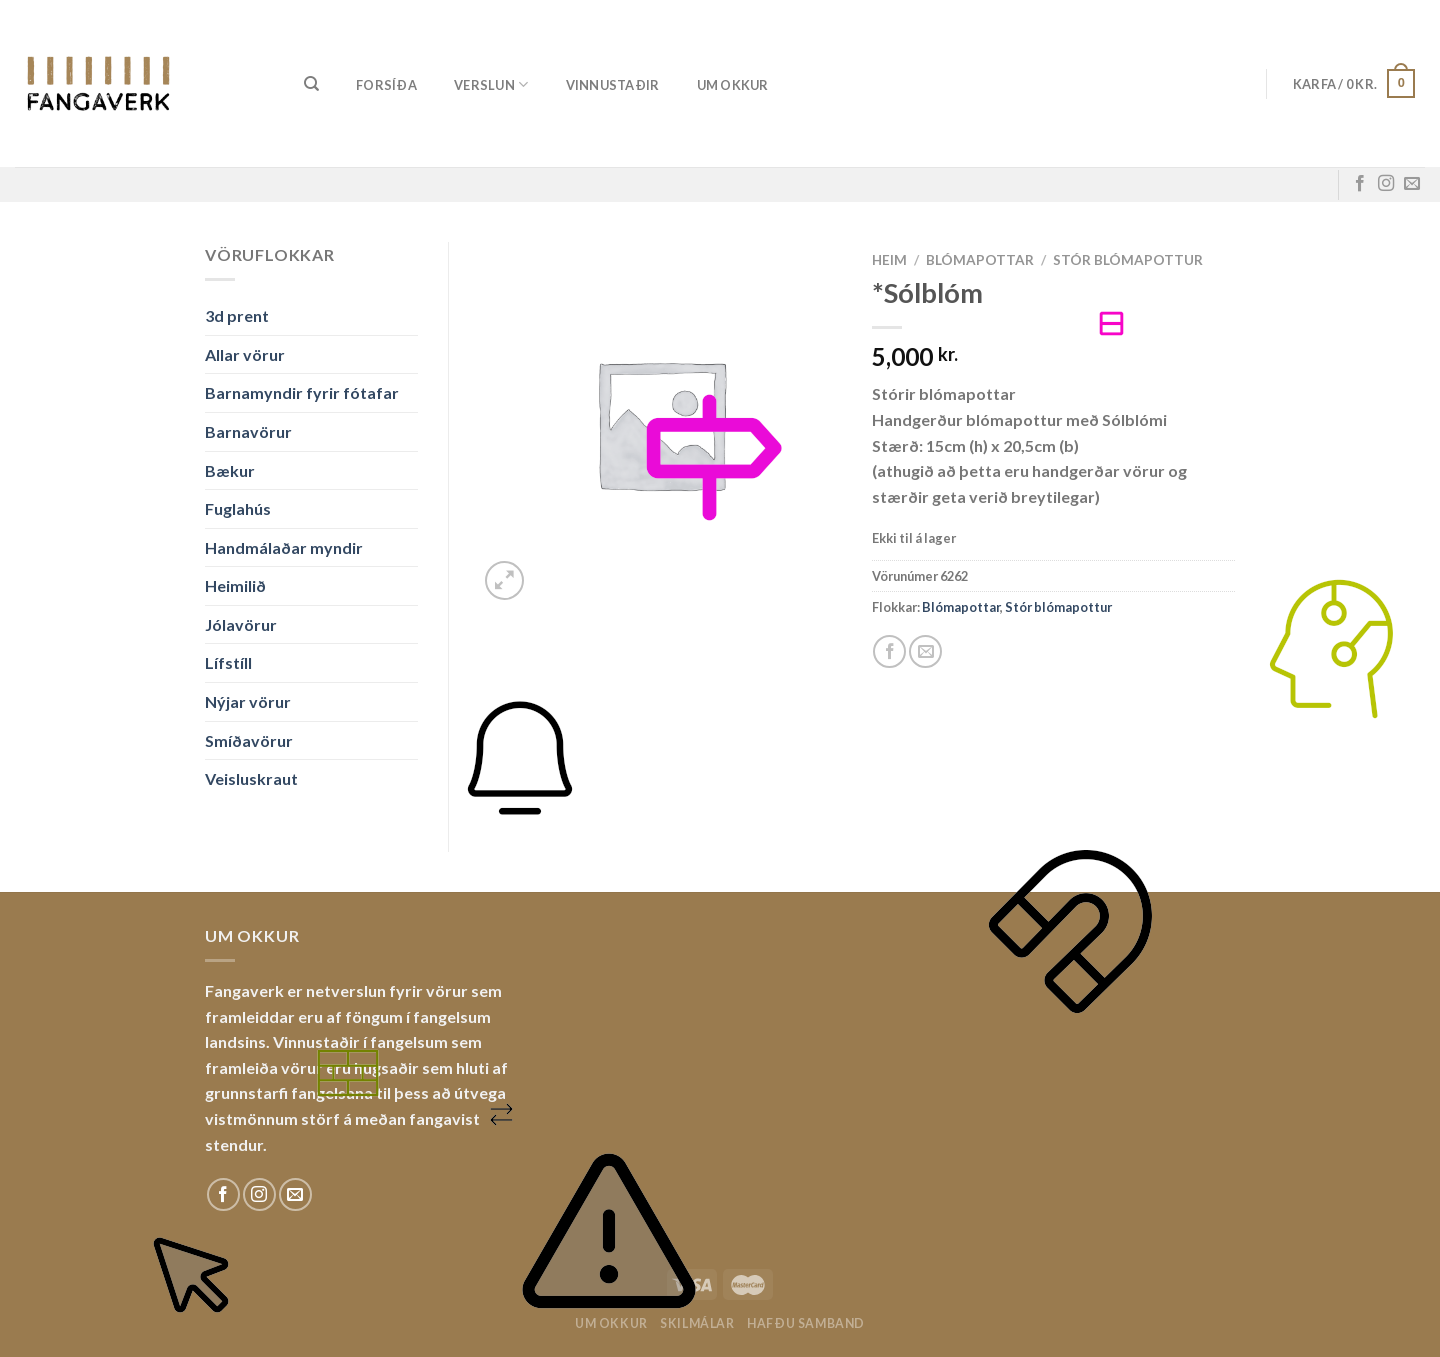 This screenshot has height=1357, width=1440. Describe the element at coordinates (520, 758) in the screenshot. I see `view notifications` at that location.